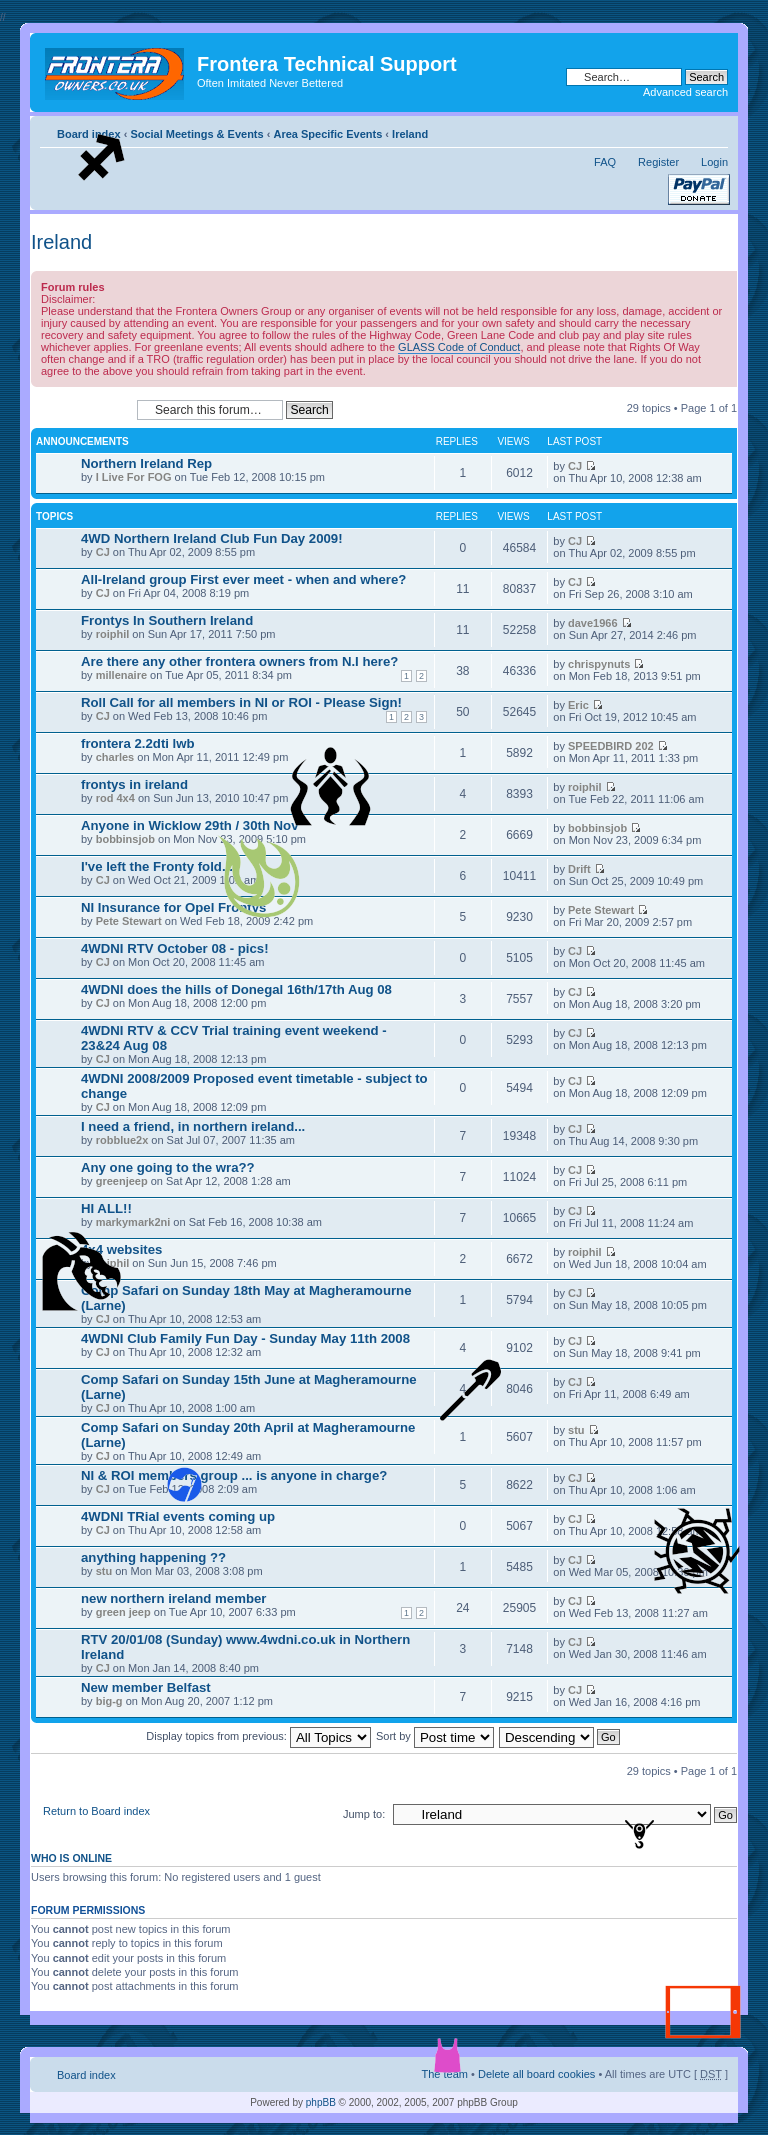  What do you see at coordinates (639, 1834) in the screenshot?
I see `indicates crane or lifting equipment in a game interface` at bounding box center [639, 1834].